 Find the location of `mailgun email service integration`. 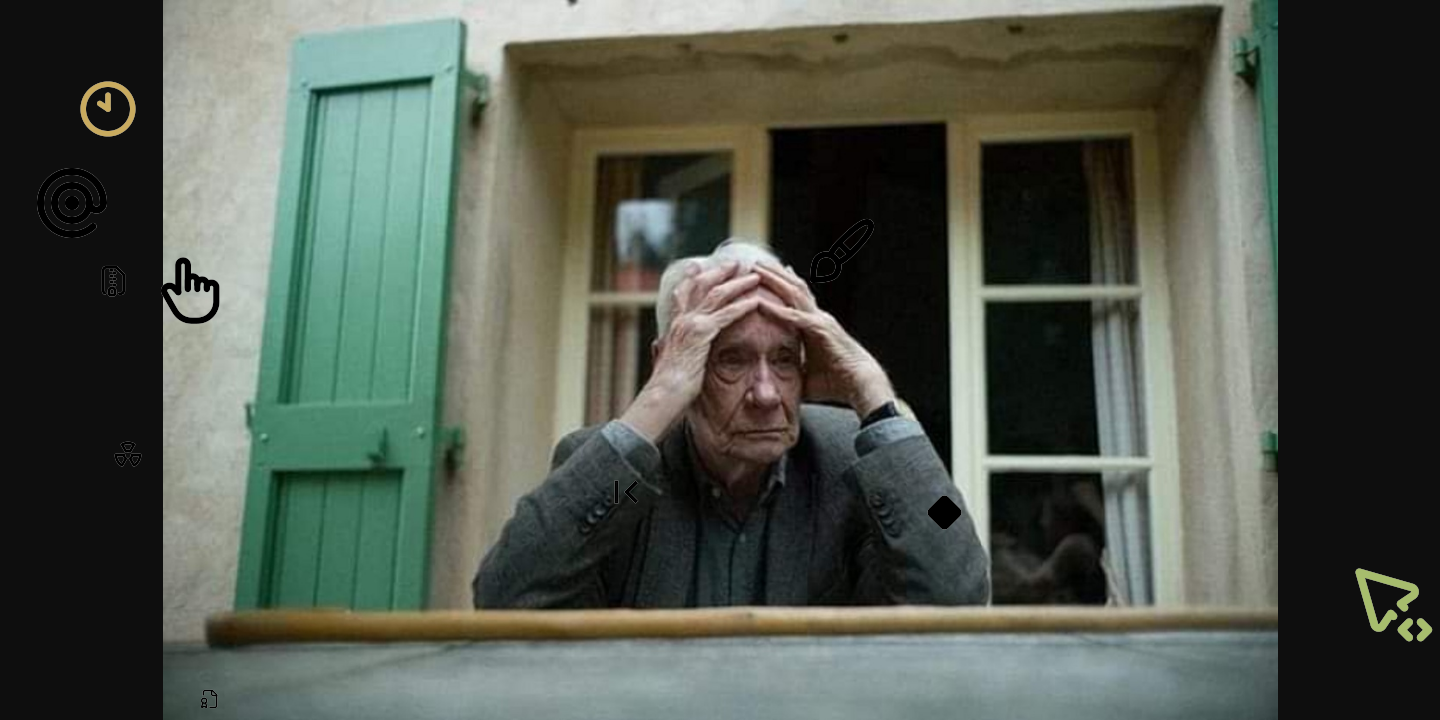

mailgun email service integration is located at coordinates (72, 203).